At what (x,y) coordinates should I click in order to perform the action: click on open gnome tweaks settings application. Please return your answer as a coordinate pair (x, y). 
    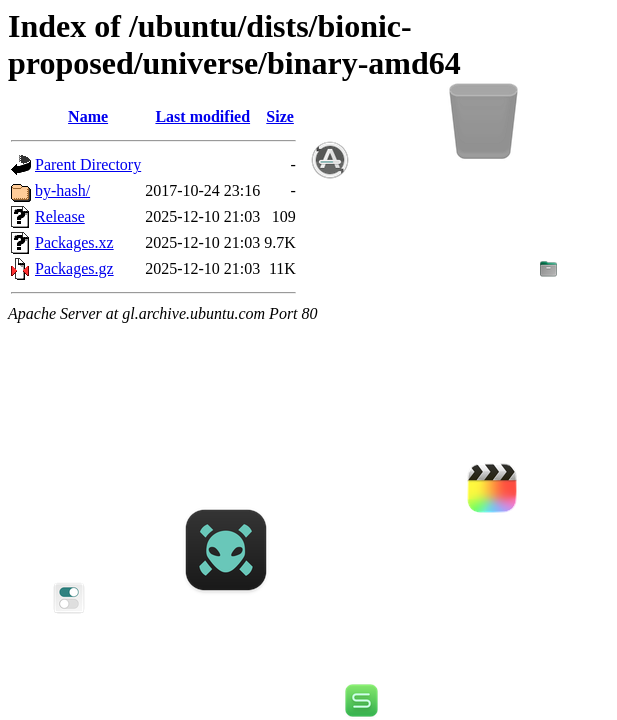
    Looking at the image, I should click on (69, 598).